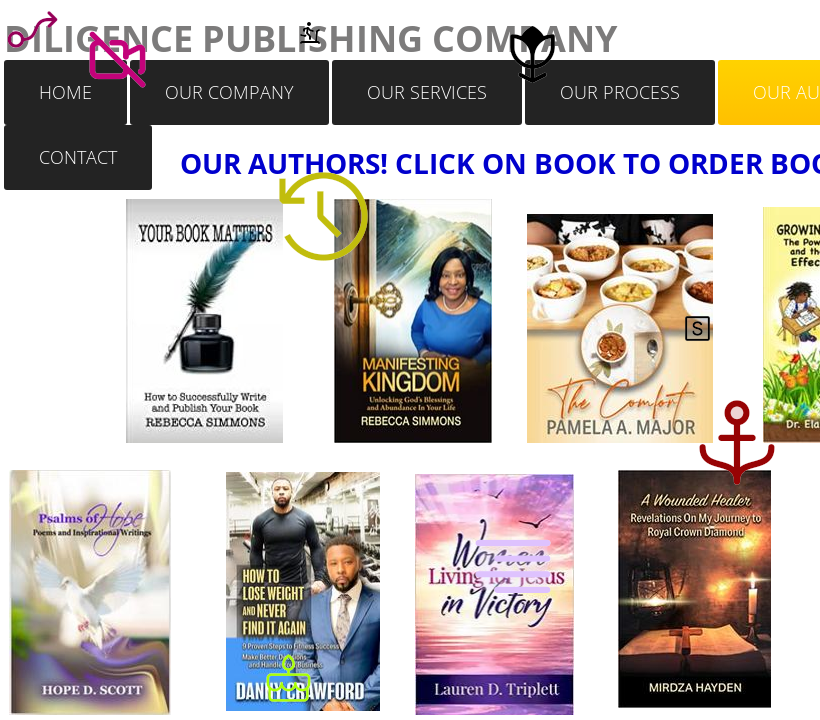  Describe the element at coordinates (513, 568) in the screenshot. I see `align text to the right` at that location.